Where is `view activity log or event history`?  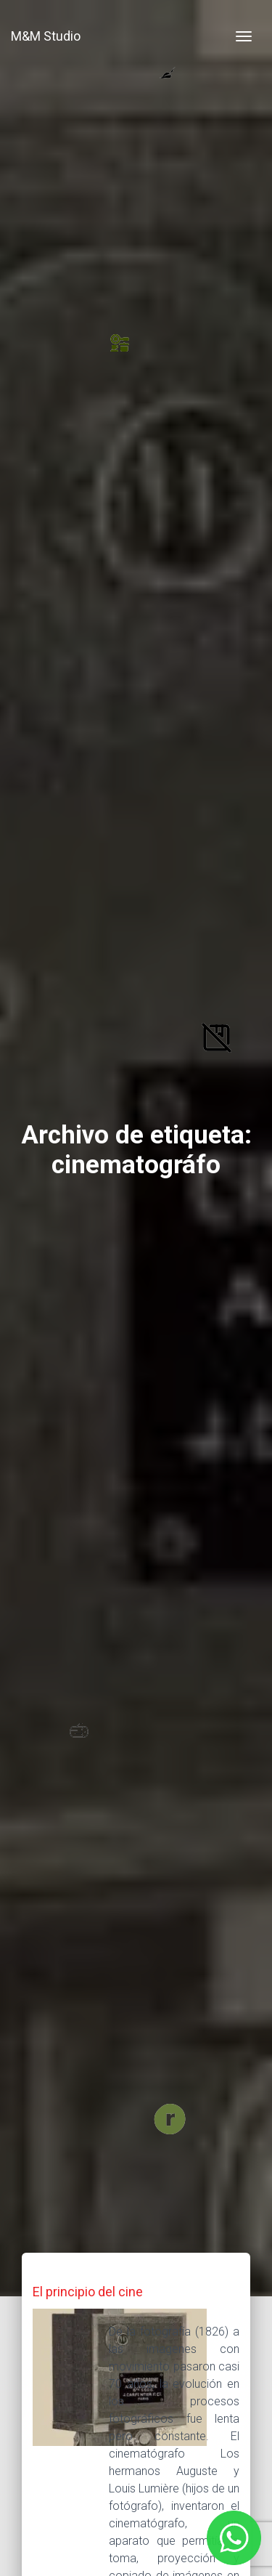
view activity log or event history is located at coordinates (79, 1731).